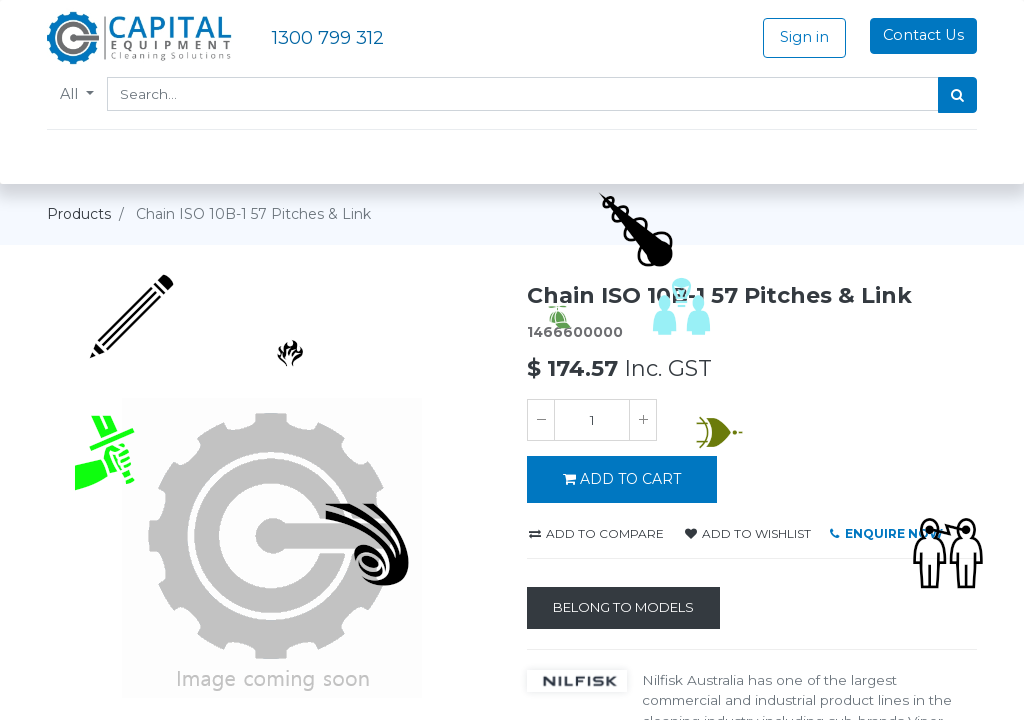 The height and width of the screenshot is (720, 1024). What do you see at coordinates (290, 353) in the screenshot?
I see `activate fire attack ability` at bounding box center [290, 353].